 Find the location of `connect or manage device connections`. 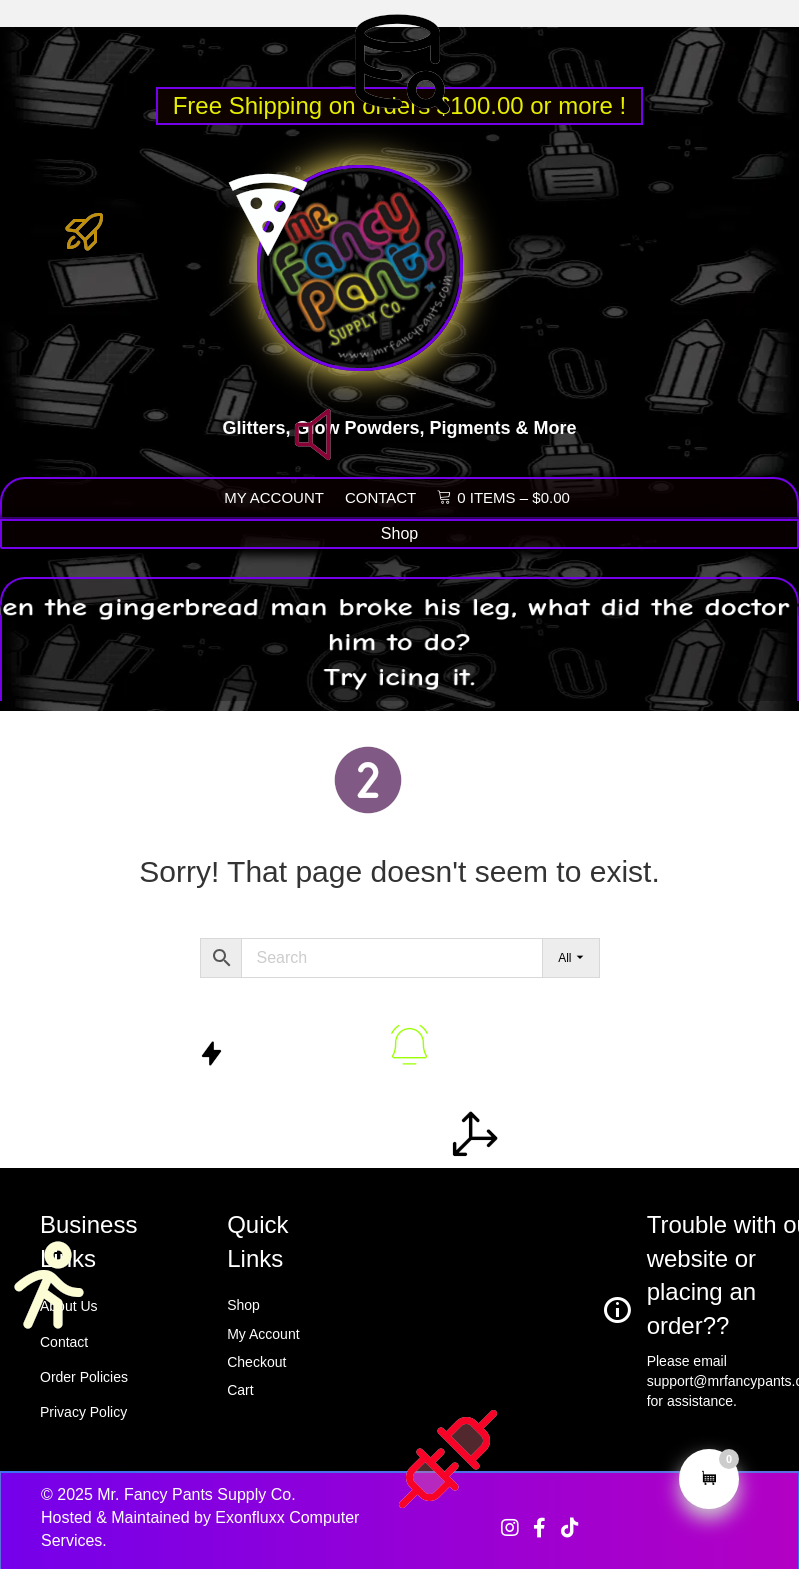

connect or manage device connections is located at coordinates (448, 1459).